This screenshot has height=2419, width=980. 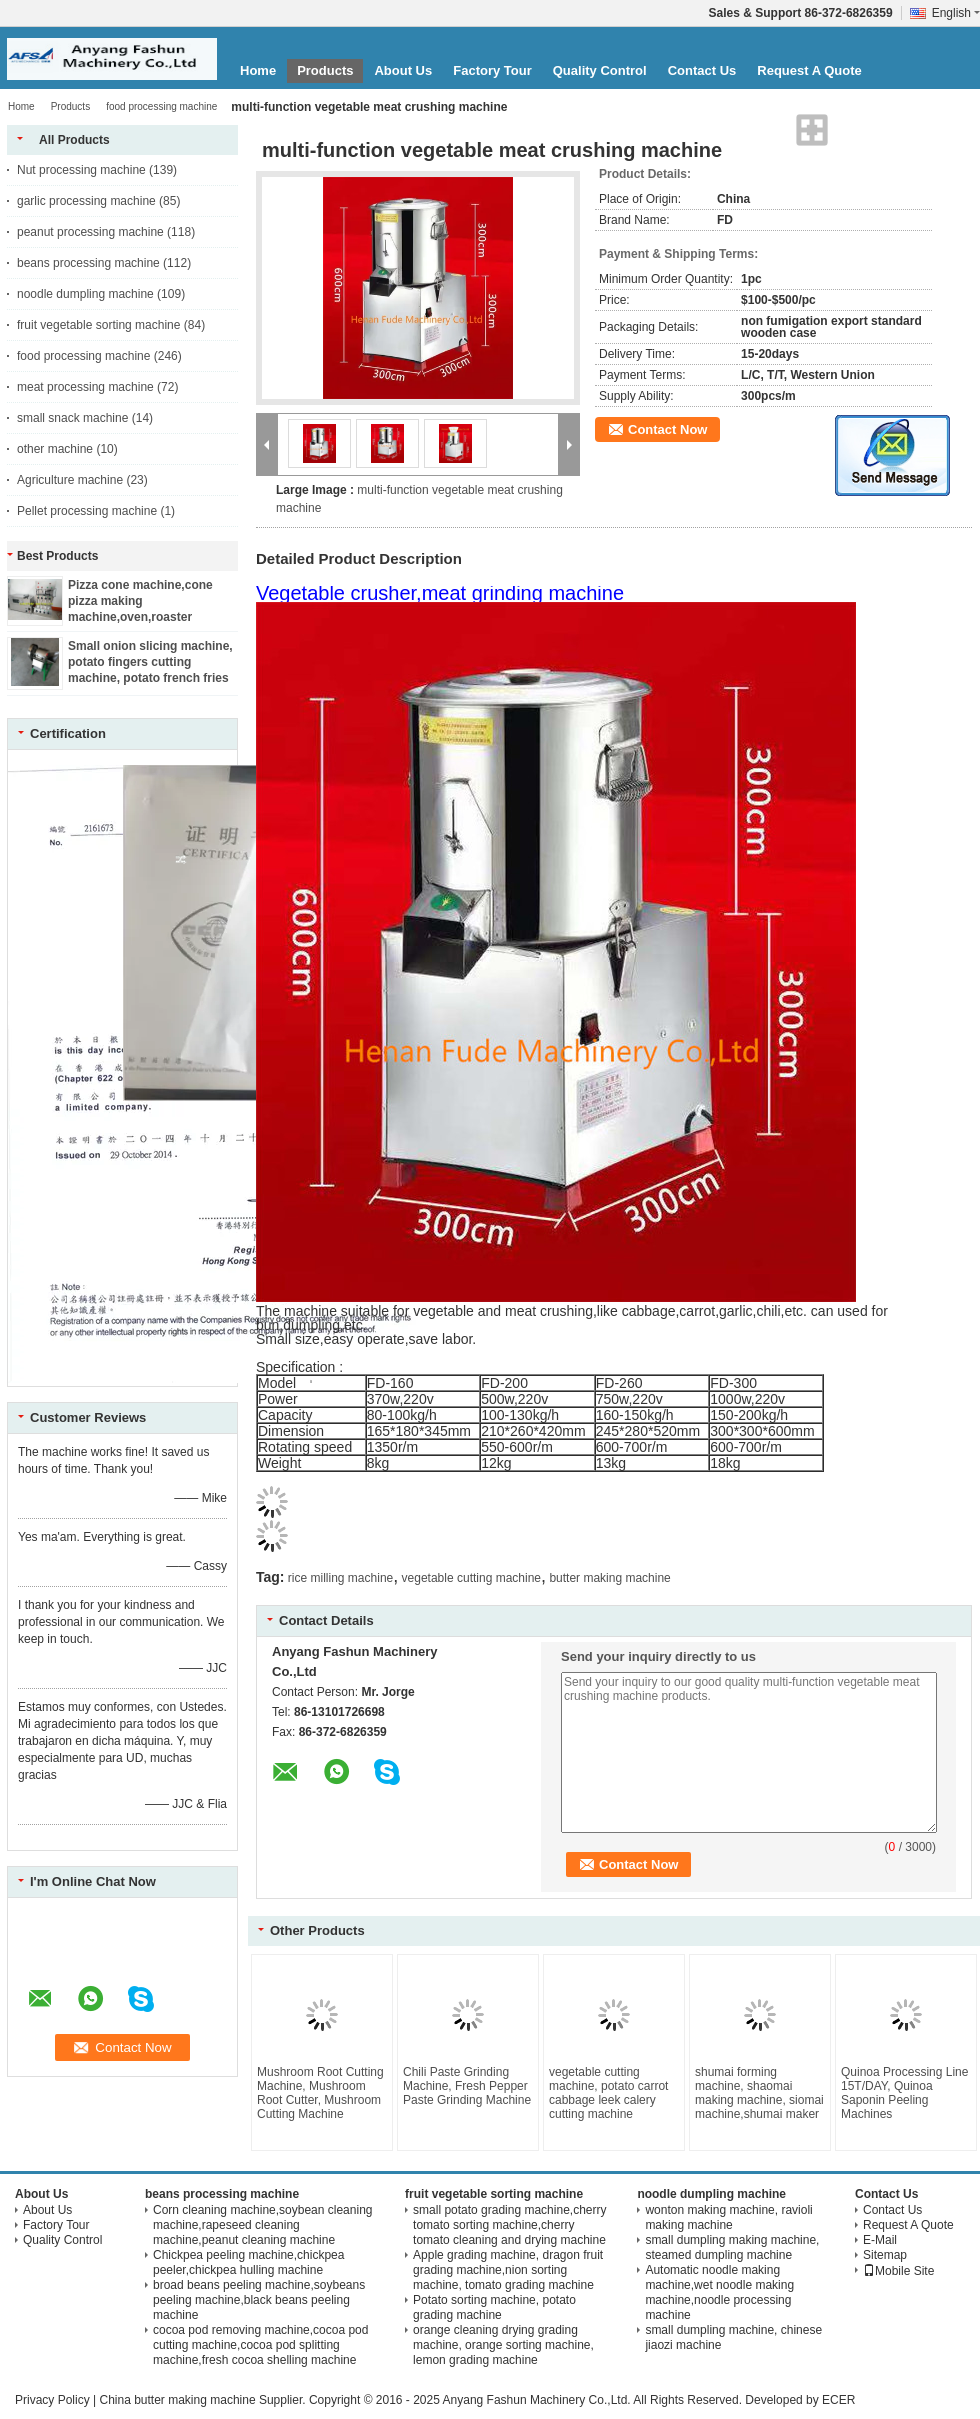 What do you see at coordinates (812, 130) in the screenshot?
I see `fit content to window` at bounding box center [812, 130].